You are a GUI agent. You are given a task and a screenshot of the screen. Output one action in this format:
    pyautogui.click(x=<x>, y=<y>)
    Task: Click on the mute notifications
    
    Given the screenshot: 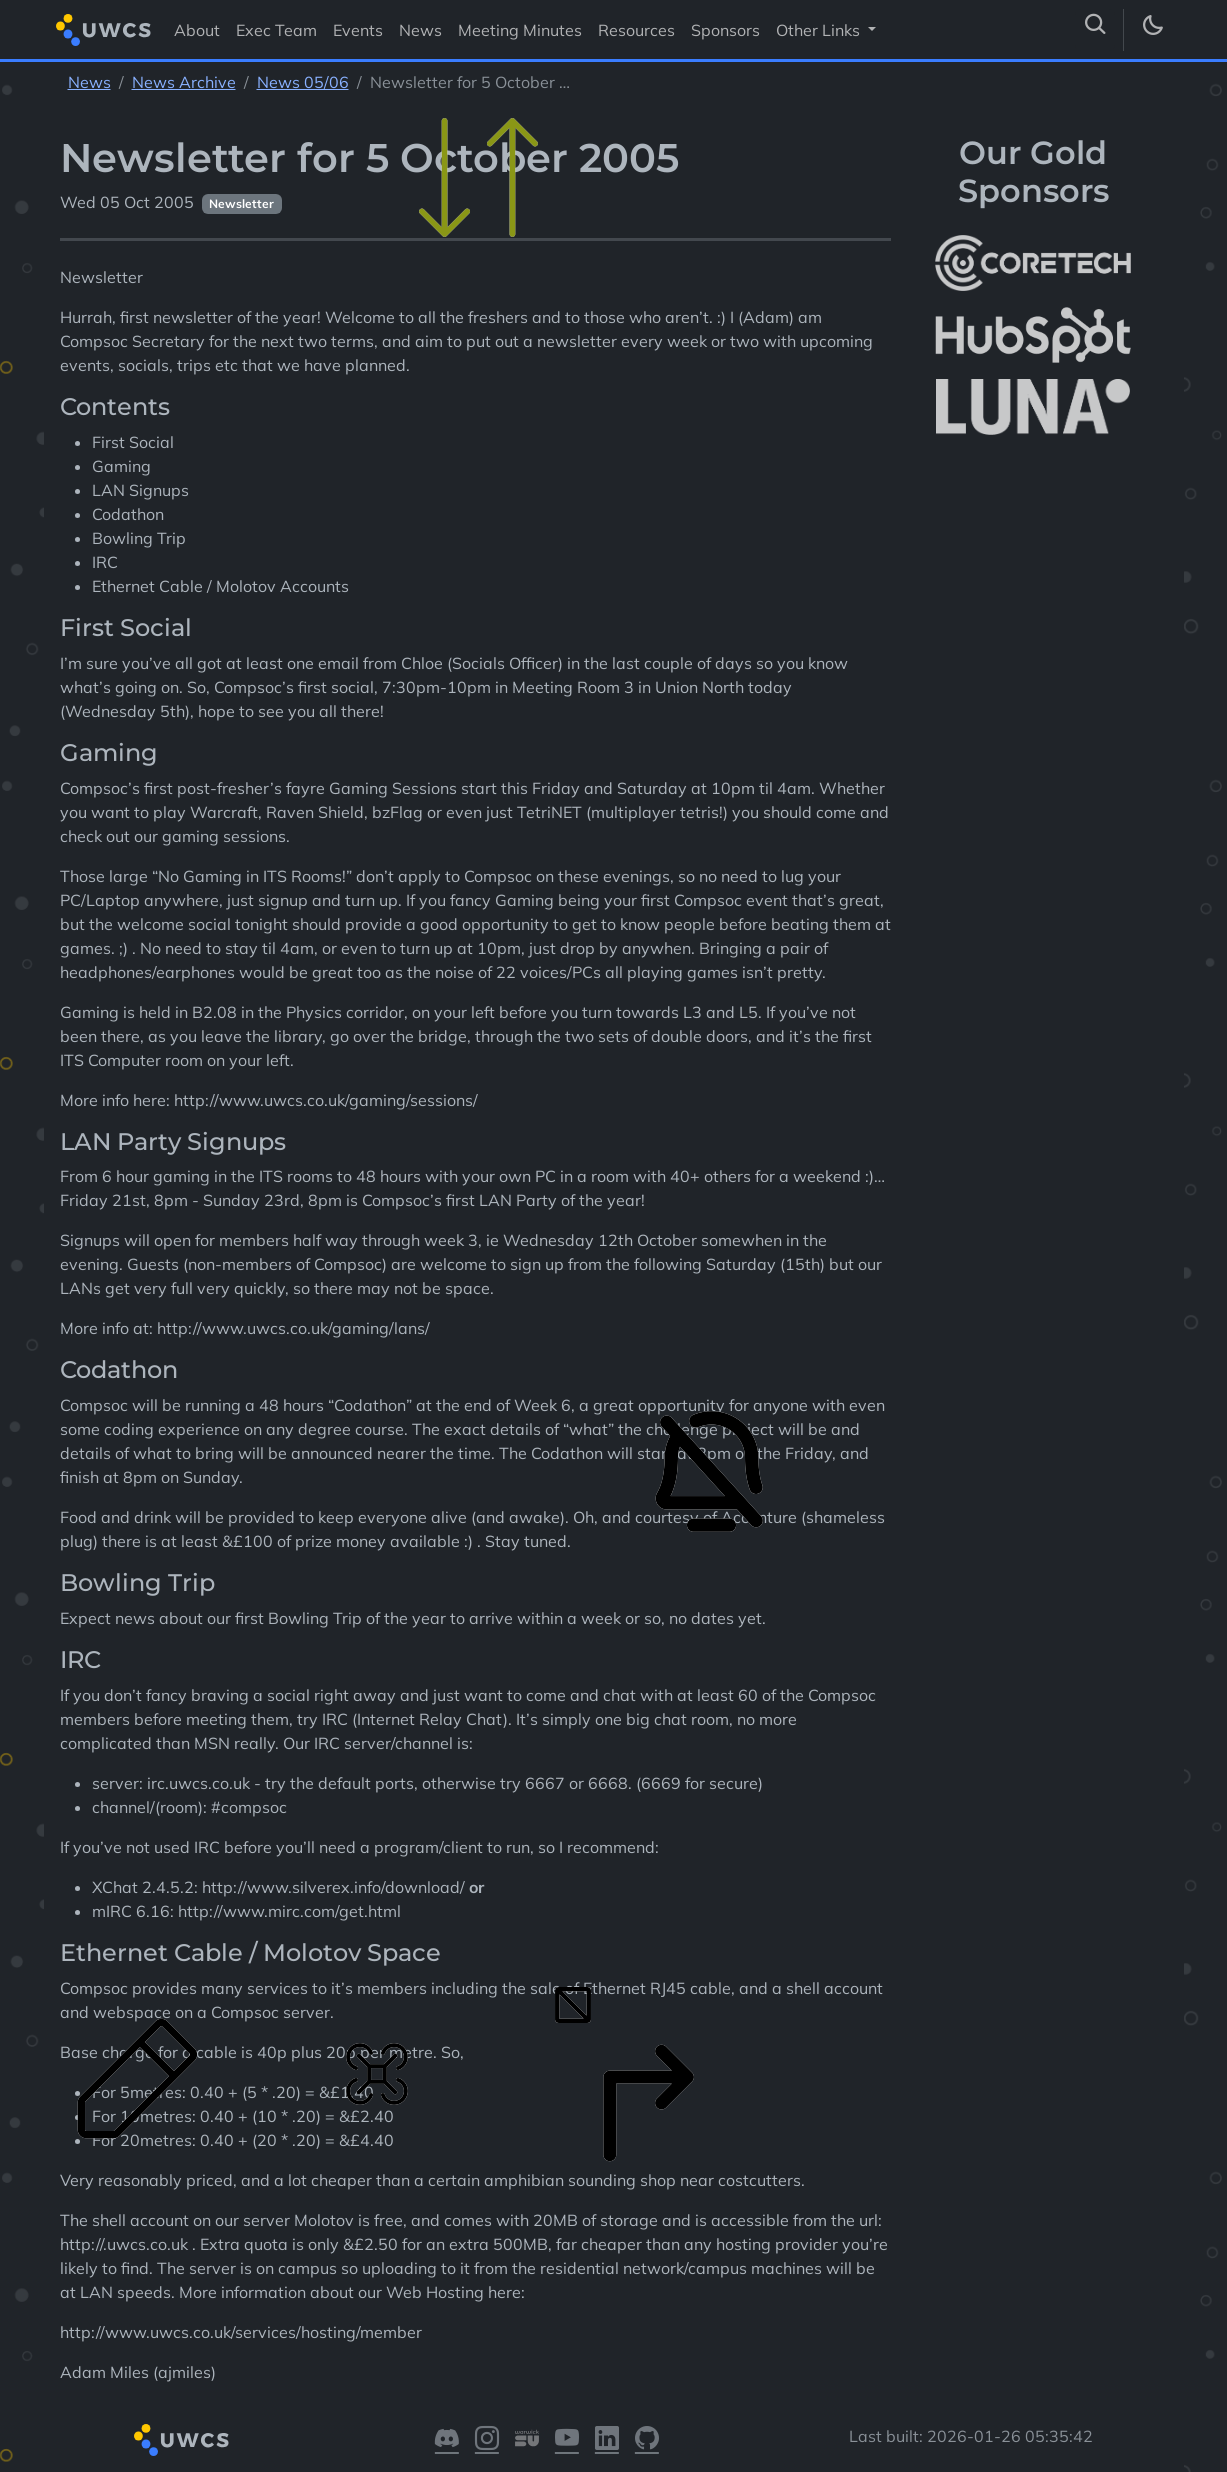 What is the action you would take?
    pyautogui.click(x=711, y=1471)
    